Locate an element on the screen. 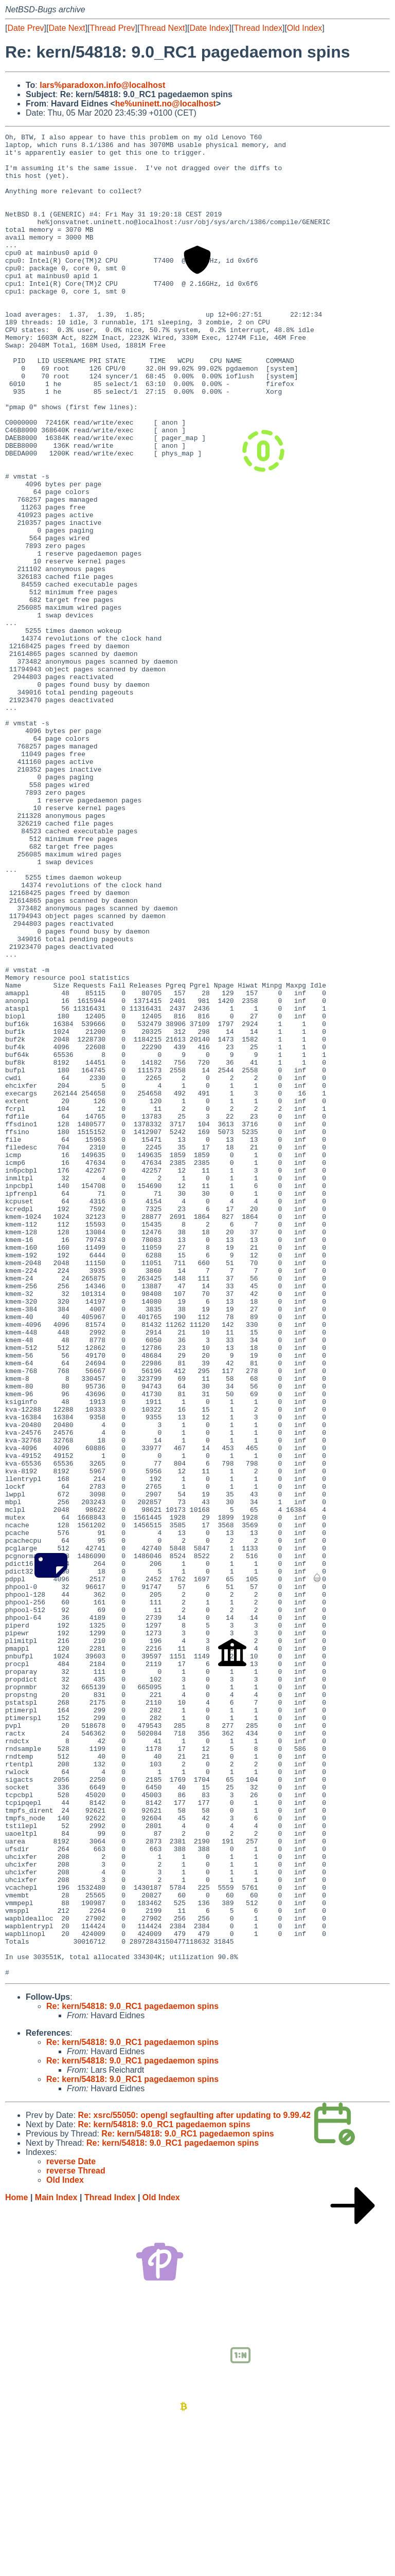  indicates security or protection status is located at coordinates (197, 260).